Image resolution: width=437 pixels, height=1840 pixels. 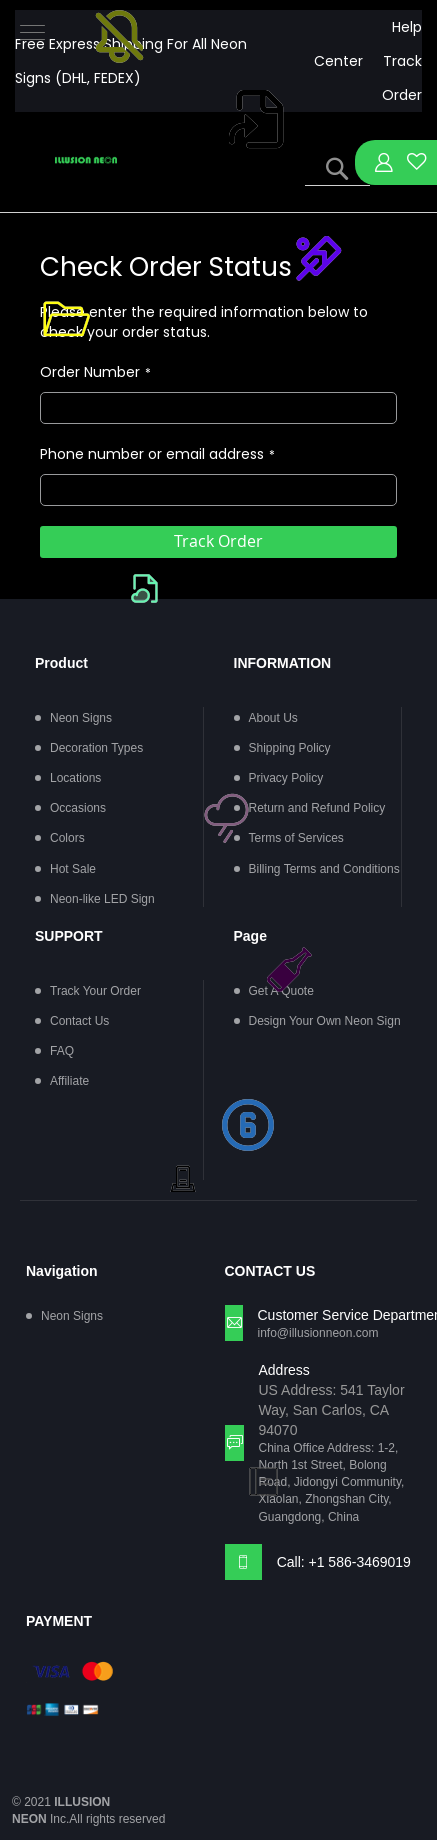 I want to click on mute notifications, so click(x=119, y=36).